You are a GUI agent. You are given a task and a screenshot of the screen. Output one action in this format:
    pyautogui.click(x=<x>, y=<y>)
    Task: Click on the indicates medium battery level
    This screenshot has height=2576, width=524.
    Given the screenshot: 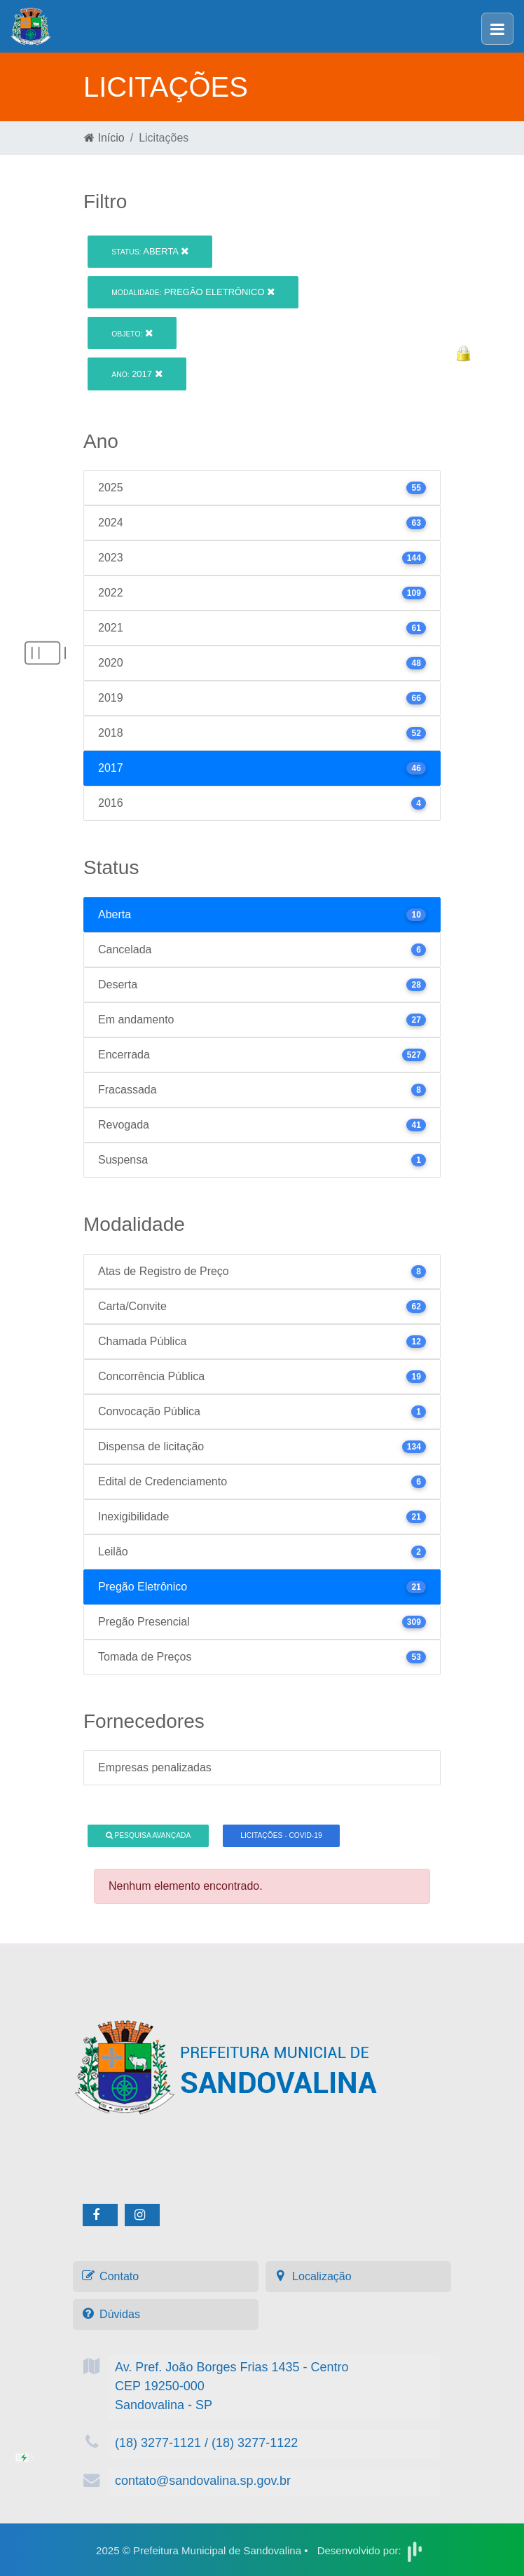 What is the action you would take?
    pyautogui.click(x=44, y=653)
    